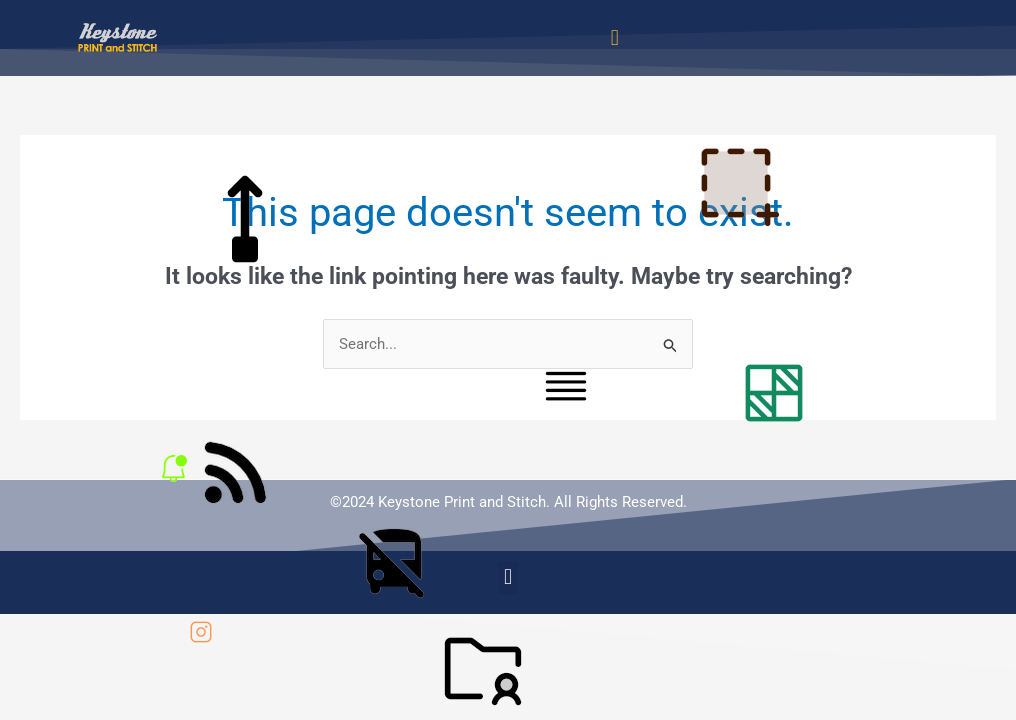 The image size is (1016, 720). I want to click on justify text alignment, so click(566, 387).